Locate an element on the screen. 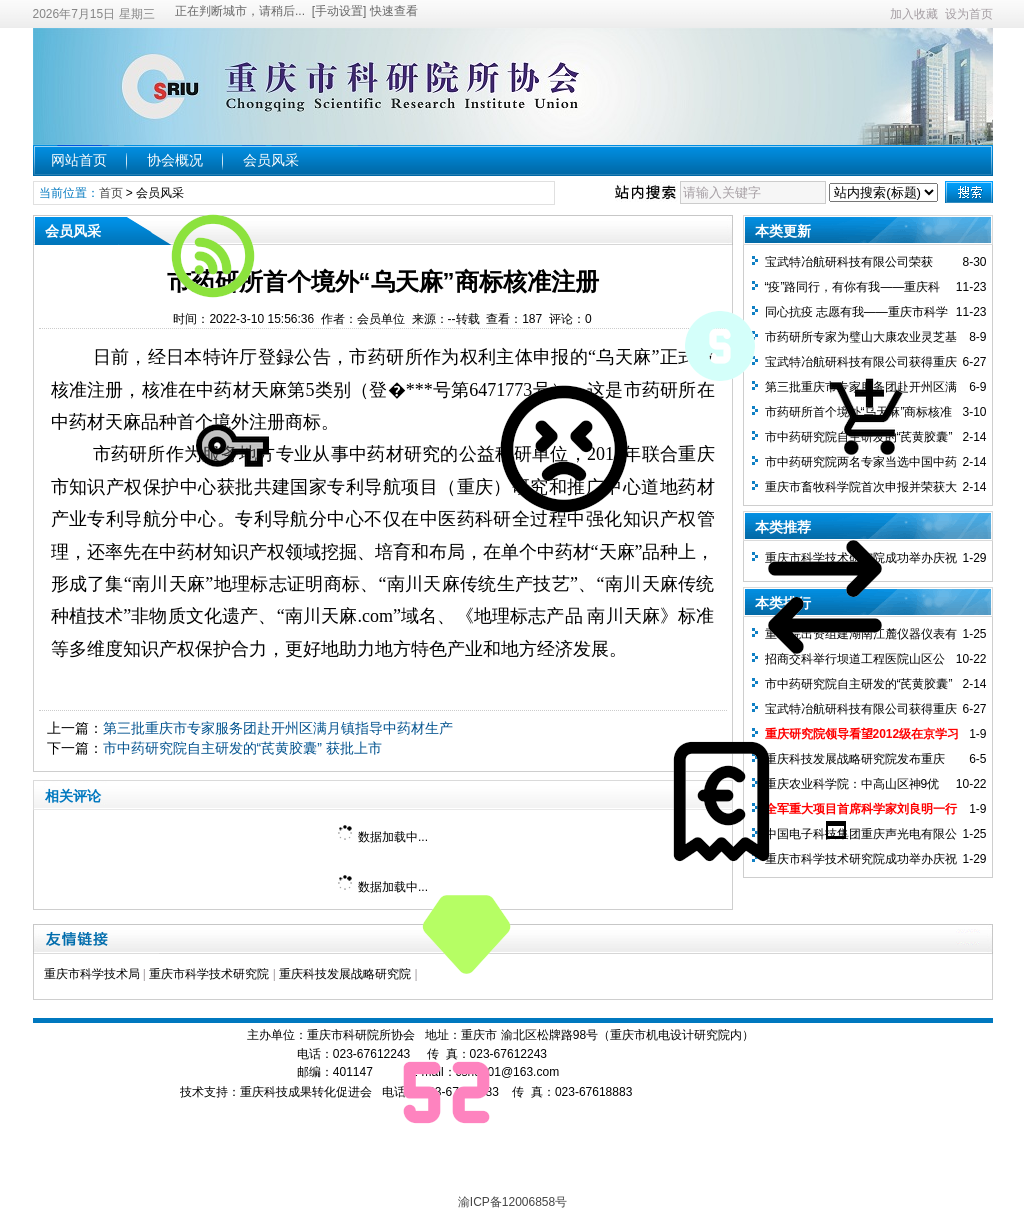 The width and height of the screenshot is (1024, 1217). view euro transaction receipt is located at coordinates (721, 801).